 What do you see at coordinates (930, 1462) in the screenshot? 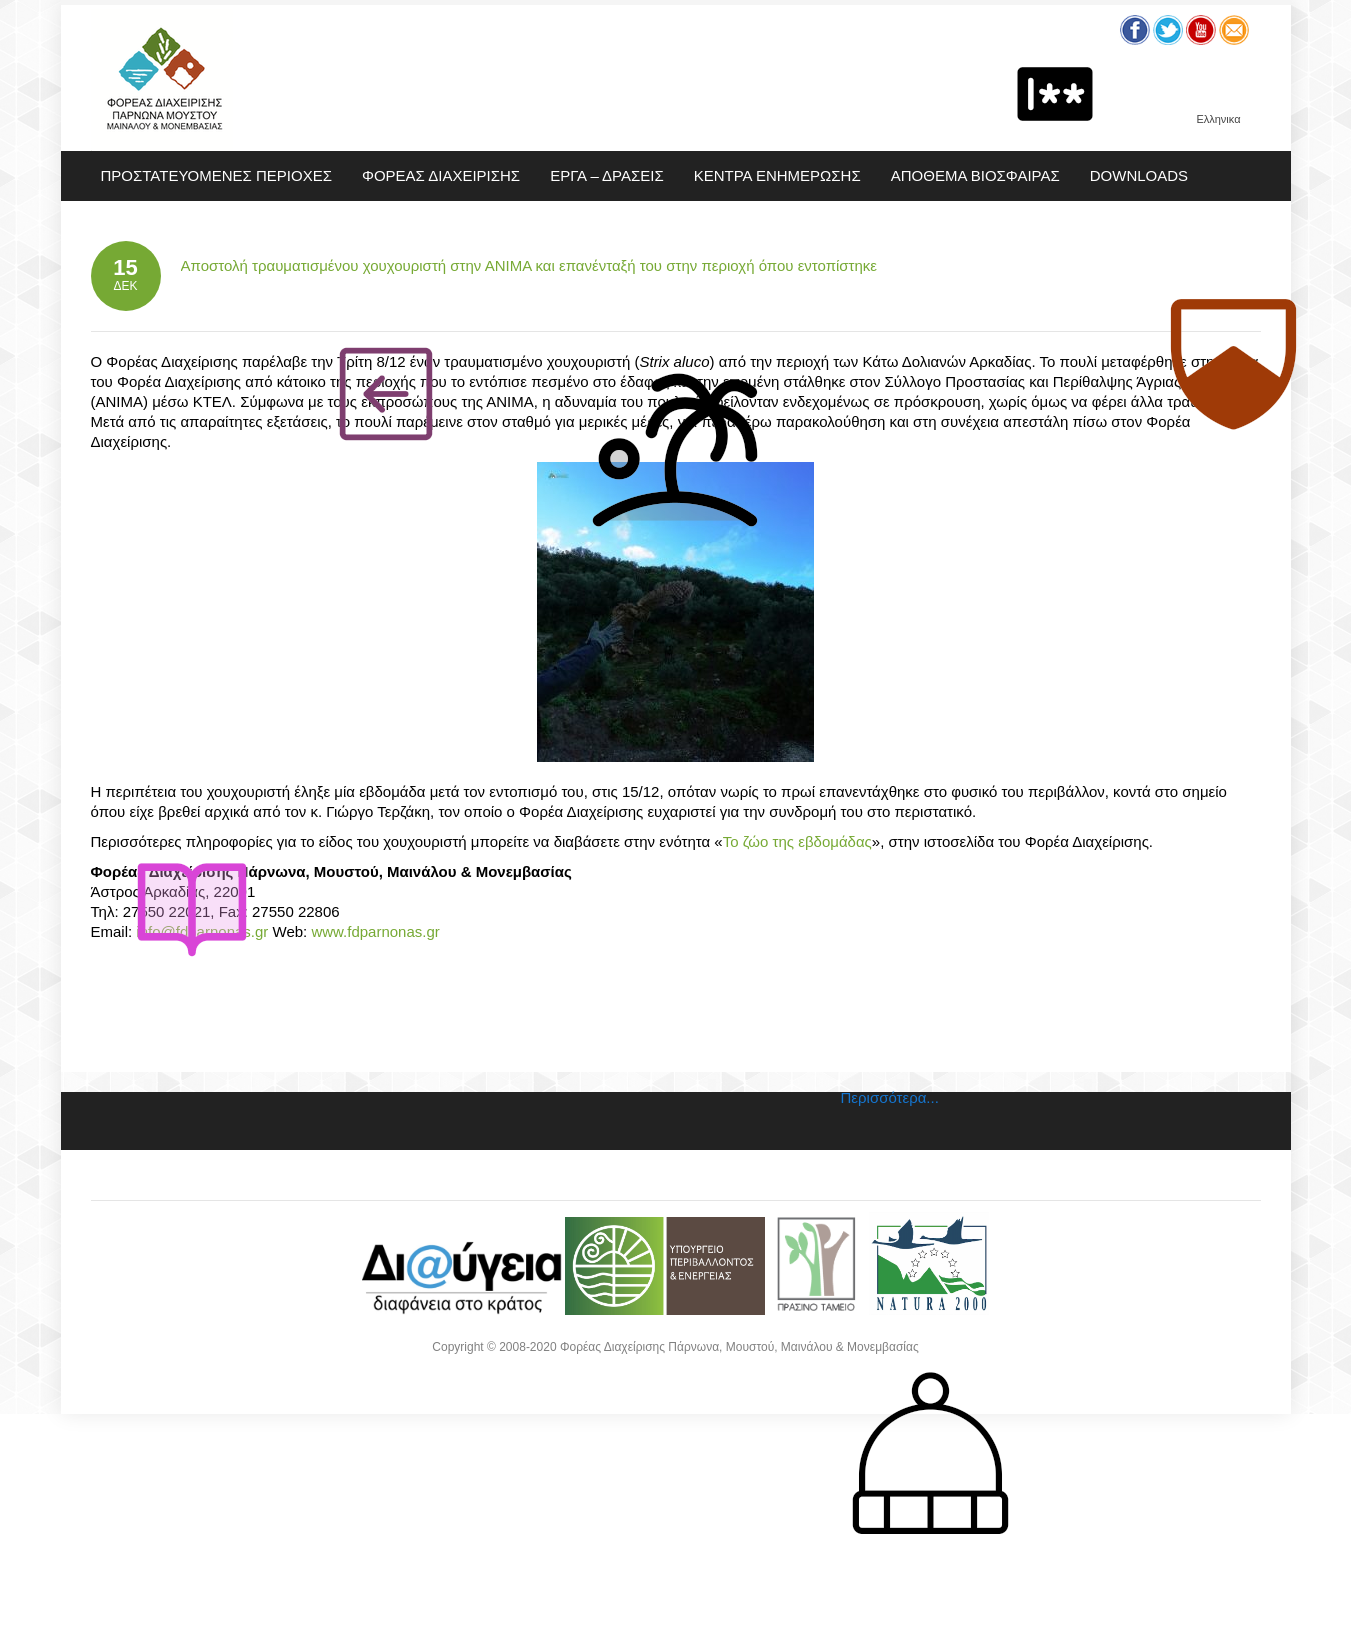
I see `select winter or cold weather clothing category` at bounding box center [930, 1462].